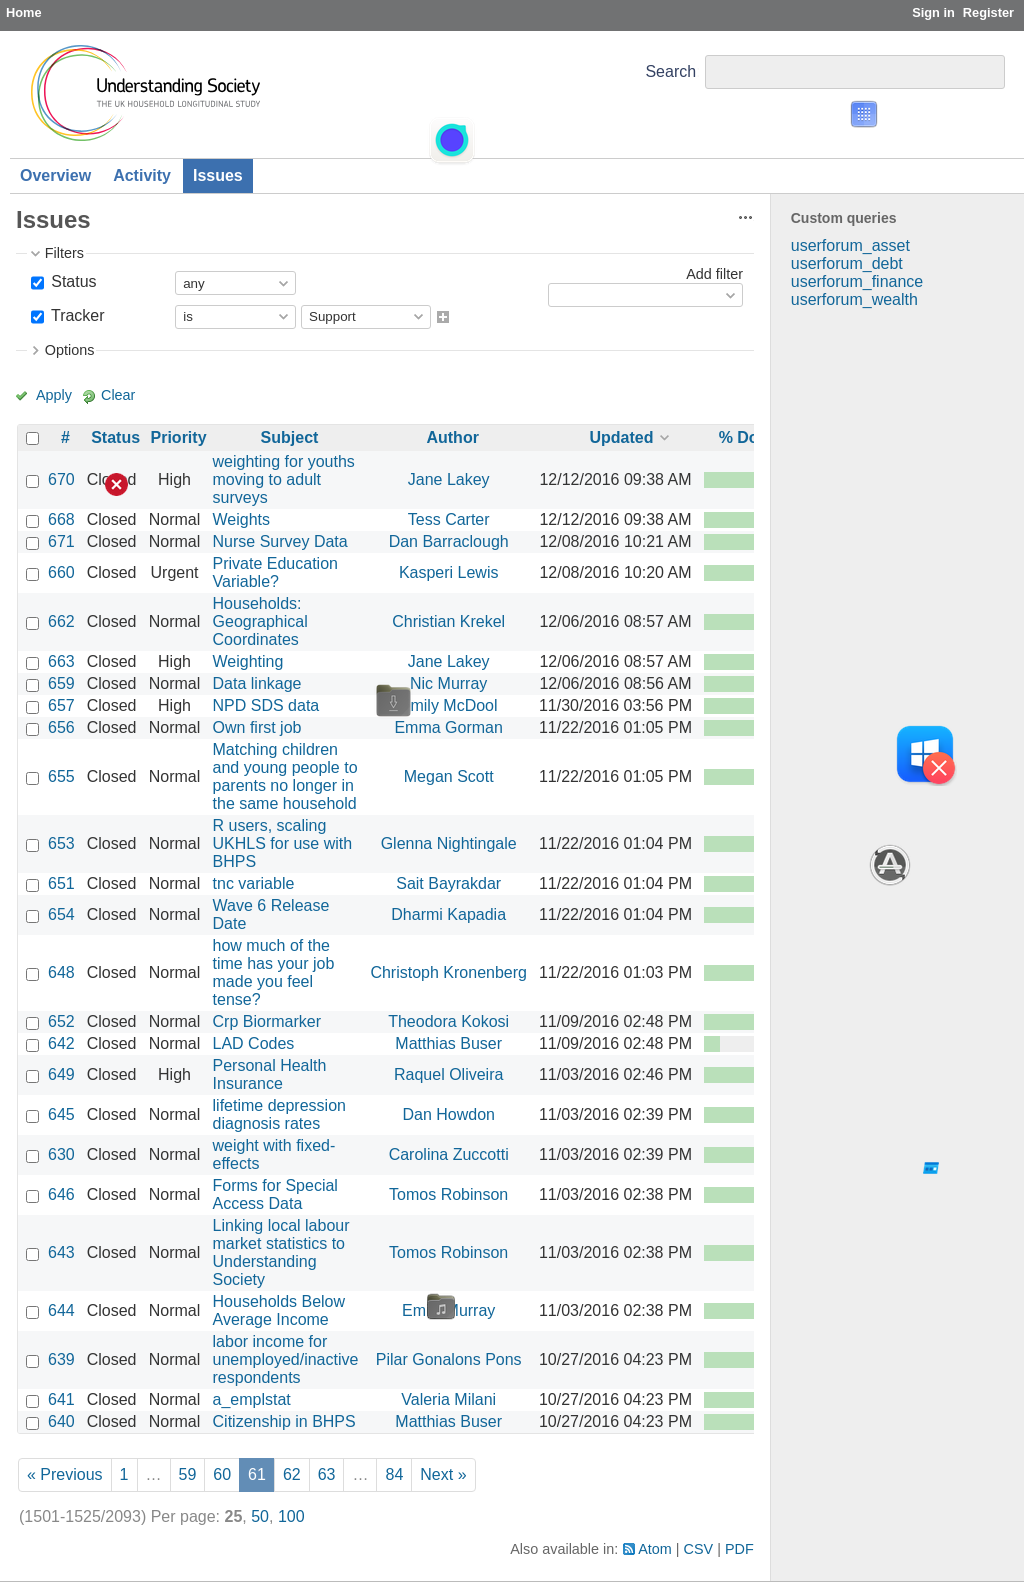 The height and width of the screenshot is (1592, 1024). What do you see at coordinates (864, 114) in the screenshot?
I see `view other applications` at bounding box center [864, 114].